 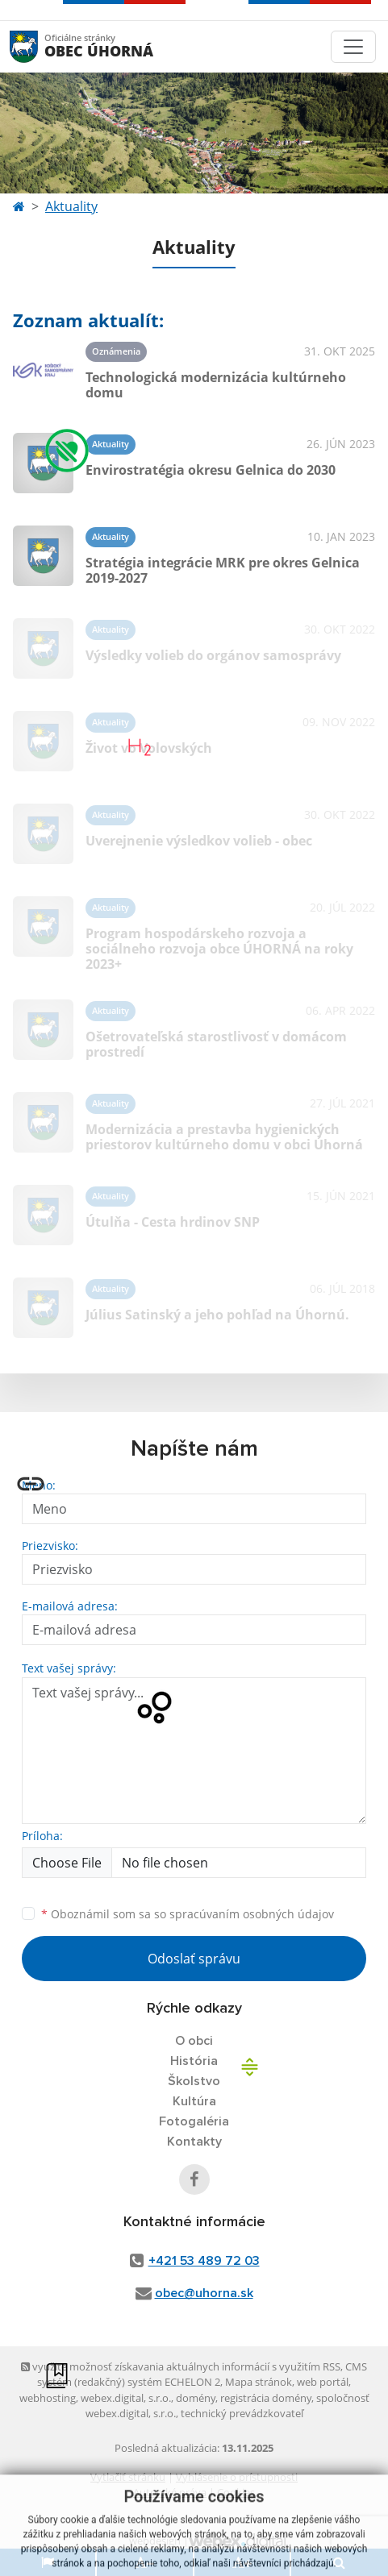 What do you see at coordinates (56, 2375) in the screenshot?
I see `access your bookmarked reading material` at bounding box center [56, 2375].